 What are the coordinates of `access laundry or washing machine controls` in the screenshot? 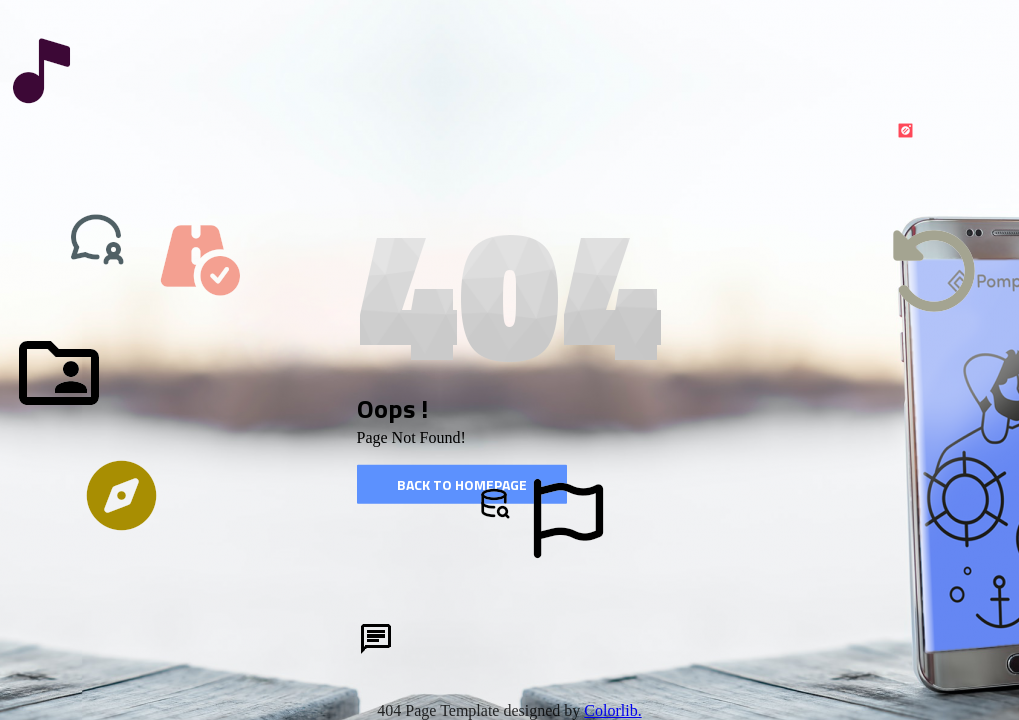 It's located at (905, 130).